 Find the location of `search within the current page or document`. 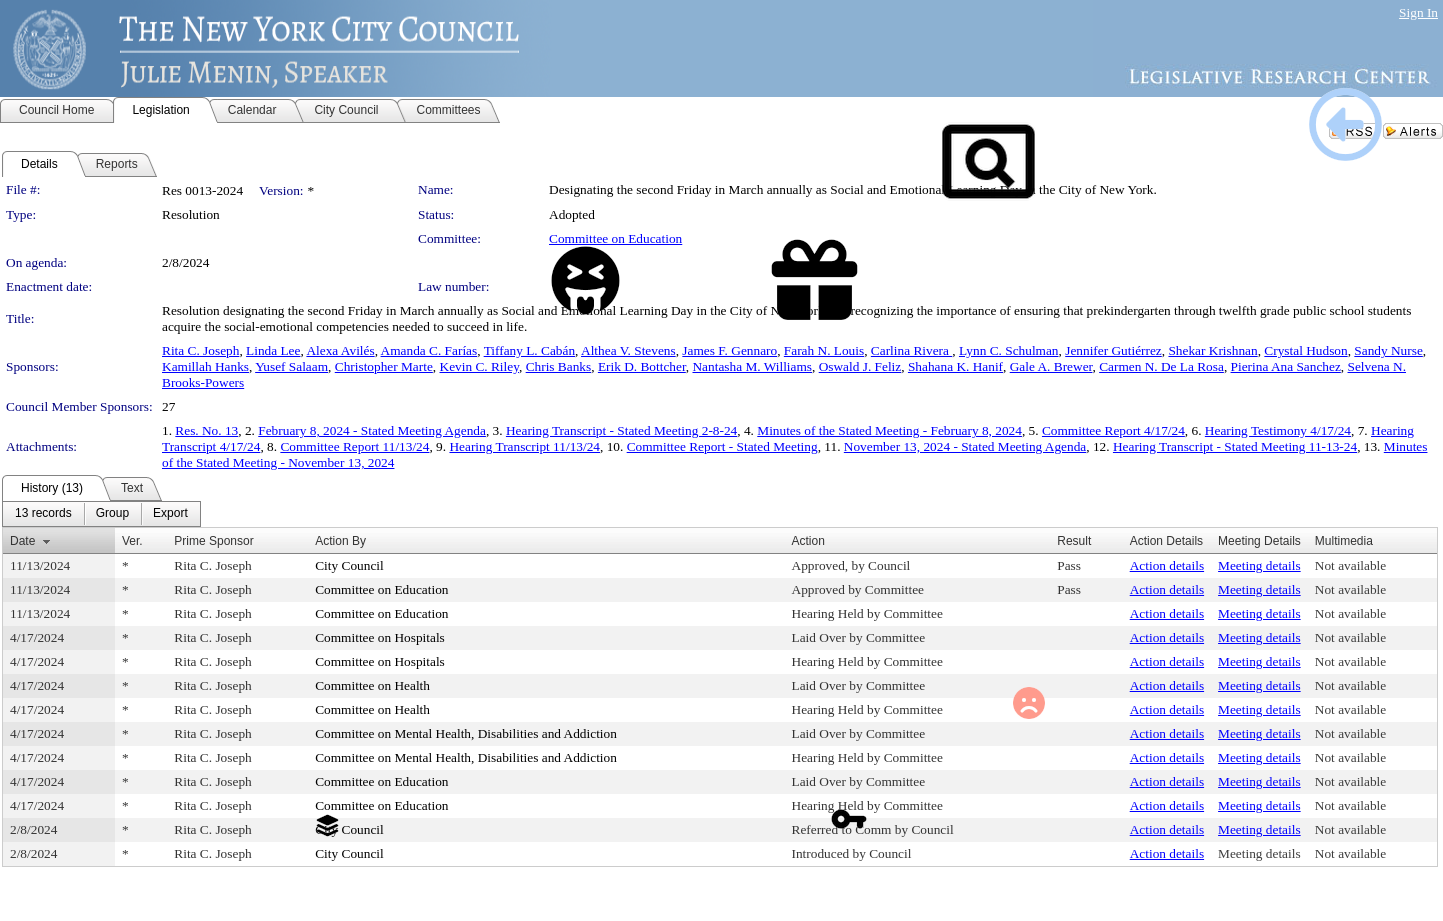

search within the current page or document is located at coordinates (988, 161).